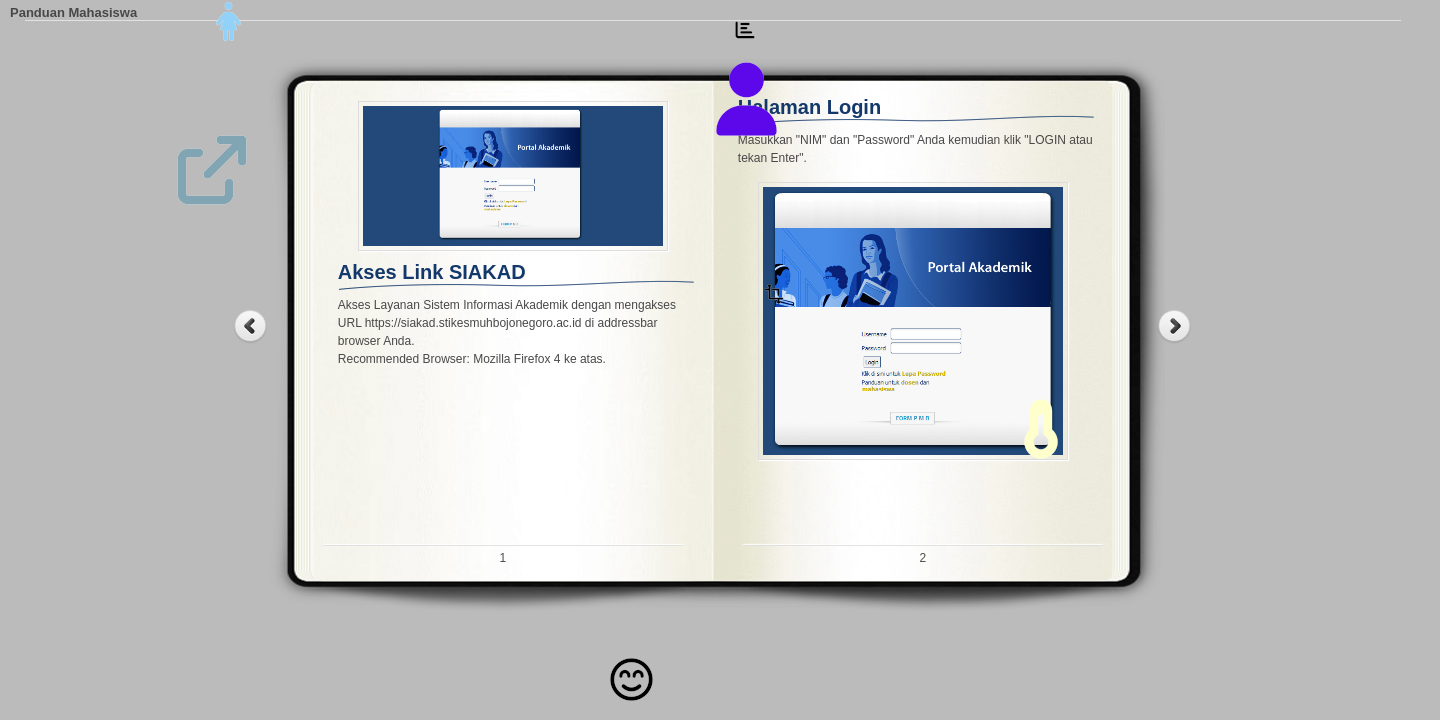 The image size is (1440, 720). What do you see at coordinates (228, 21) in the screenshot?
I see `women's restroom indicator` at bounding box center [228, 21].